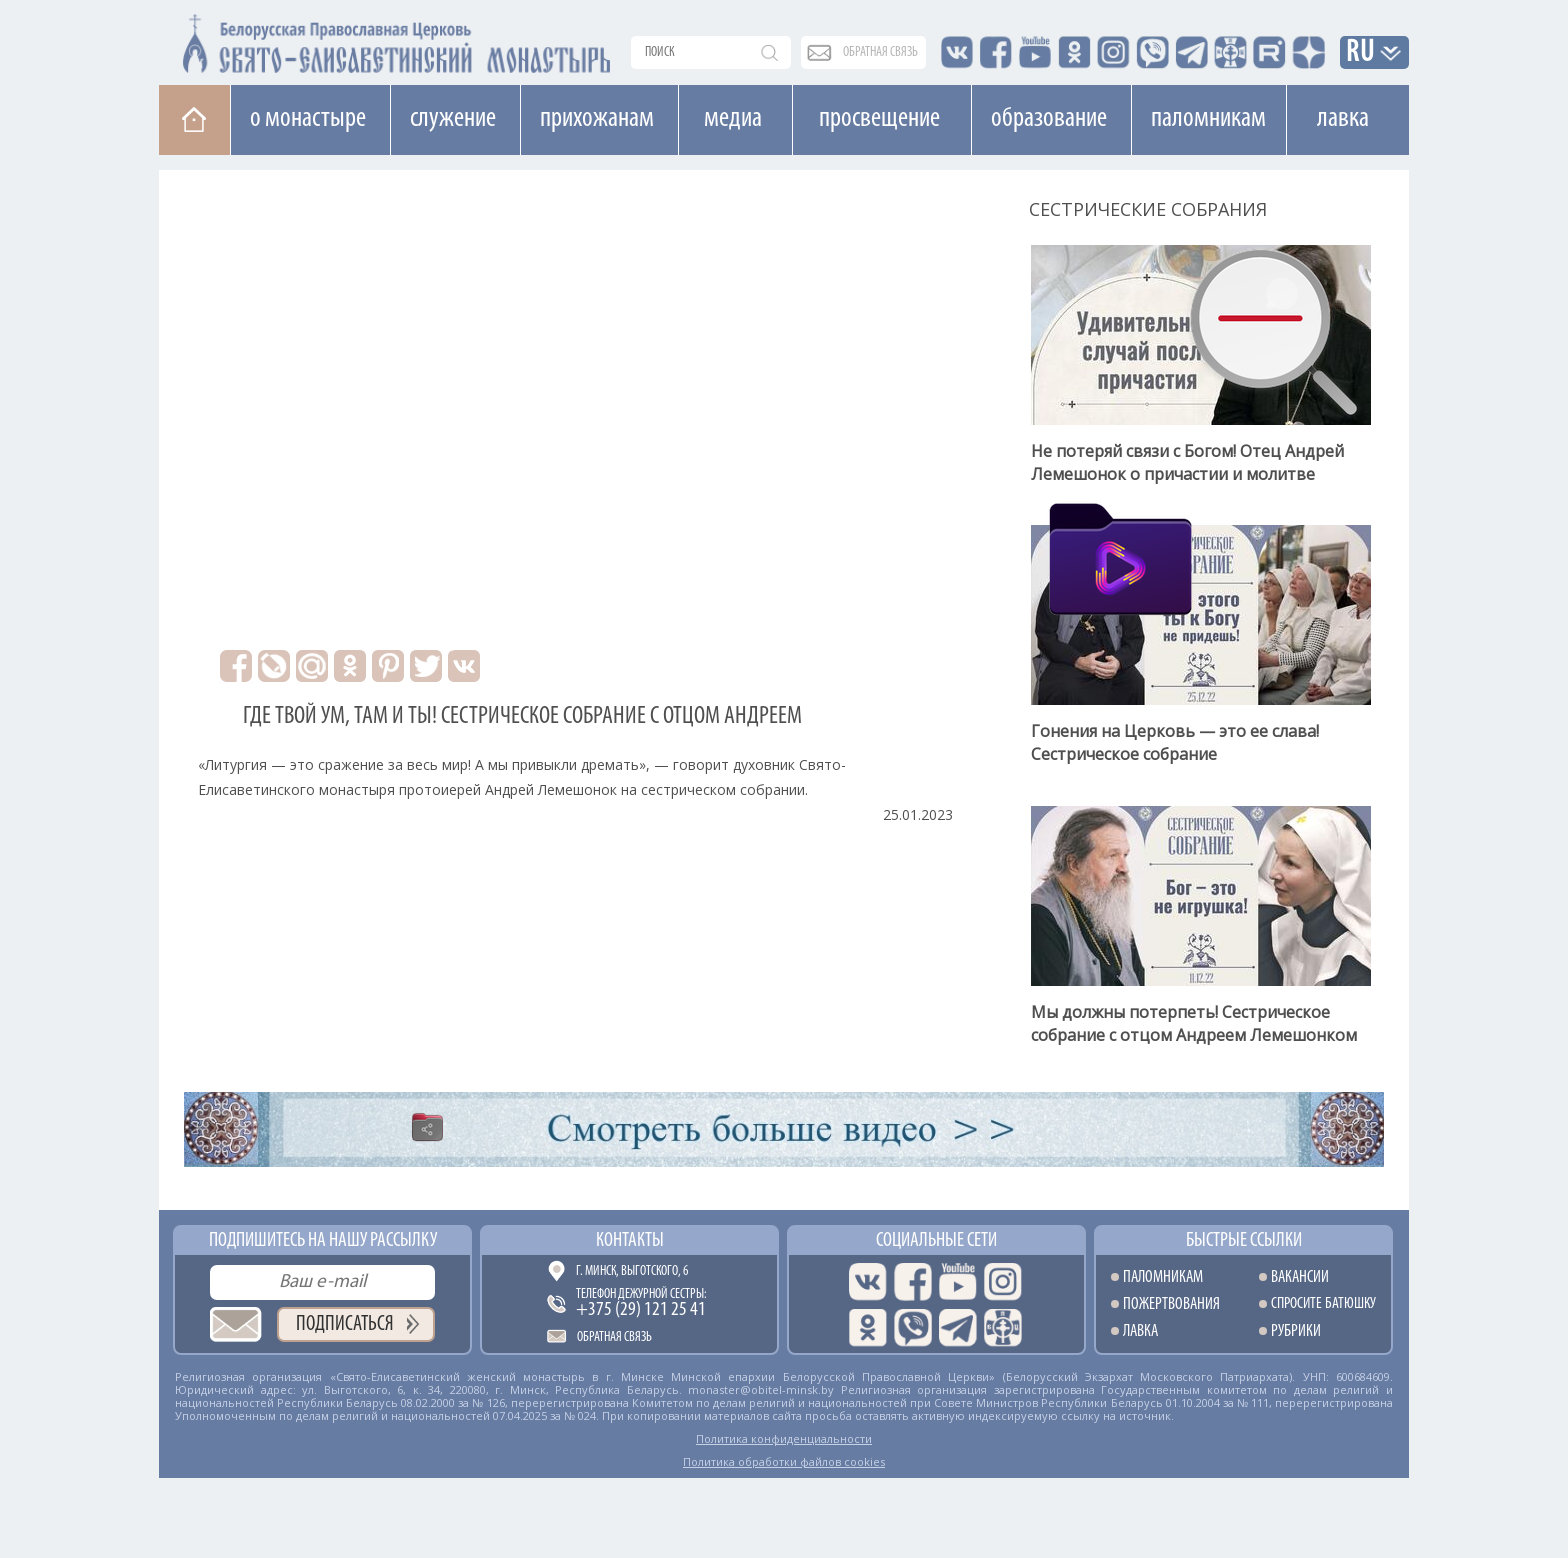 The width and height of the screenshot is (1568, 1558). What do you see at coordinates (1120, 563) in the screenshot?
I see `open wondershare vidair video files folder` at bounding box center [1120, 563].